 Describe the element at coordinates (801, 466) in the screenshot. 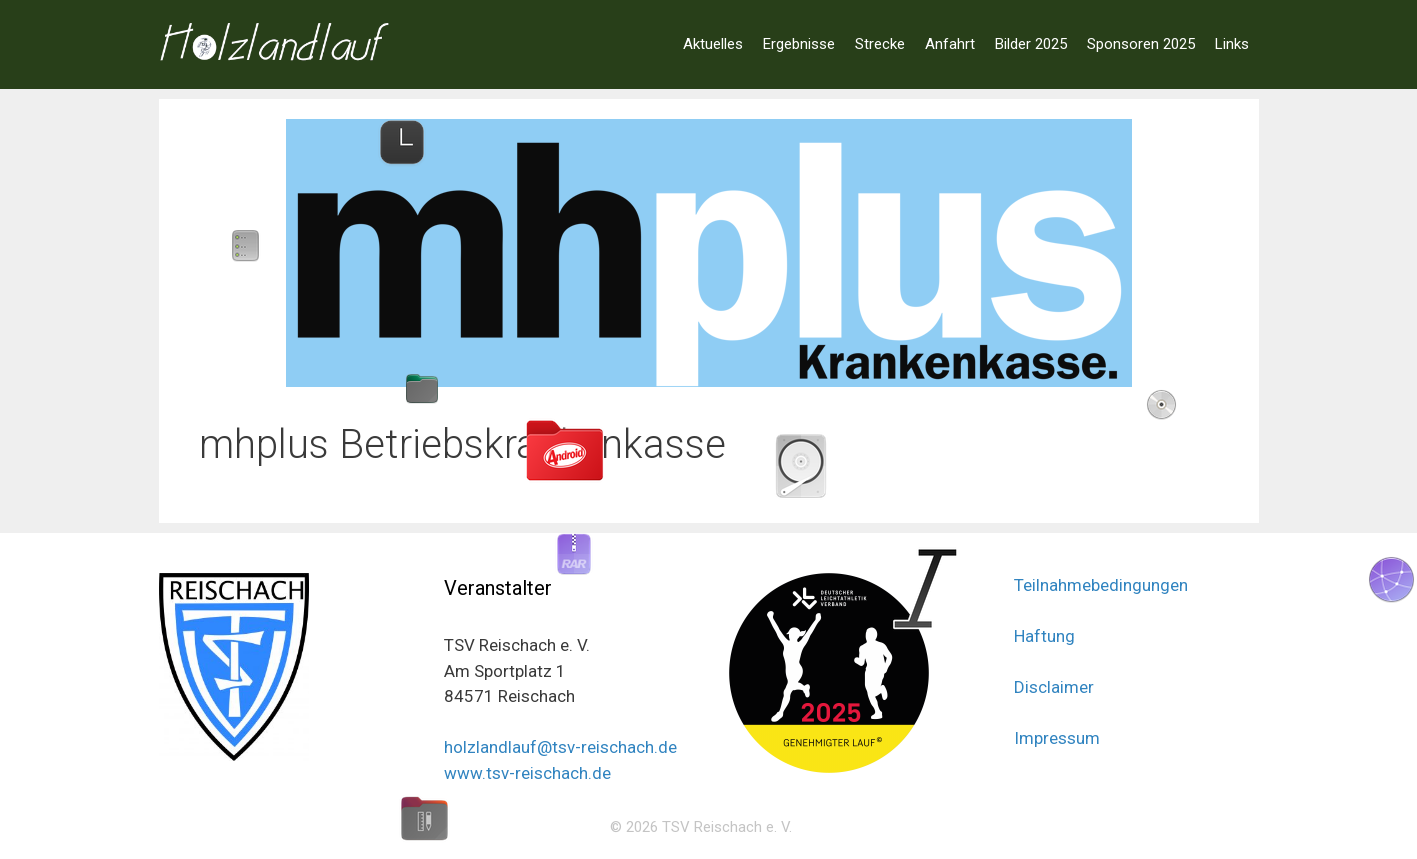

I see `open disk management utility` at that location.